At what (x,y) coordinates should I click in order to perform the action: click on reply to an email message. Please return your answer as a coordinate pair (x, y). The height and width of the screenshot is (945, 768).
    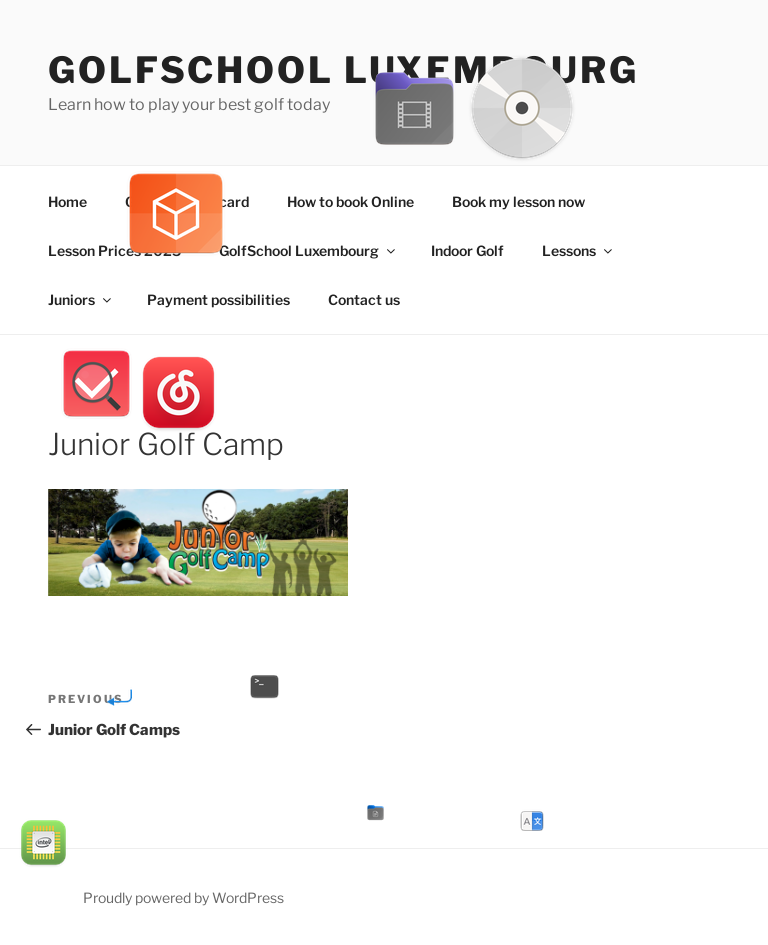
    Looking at the image, I should click on (119, 696).